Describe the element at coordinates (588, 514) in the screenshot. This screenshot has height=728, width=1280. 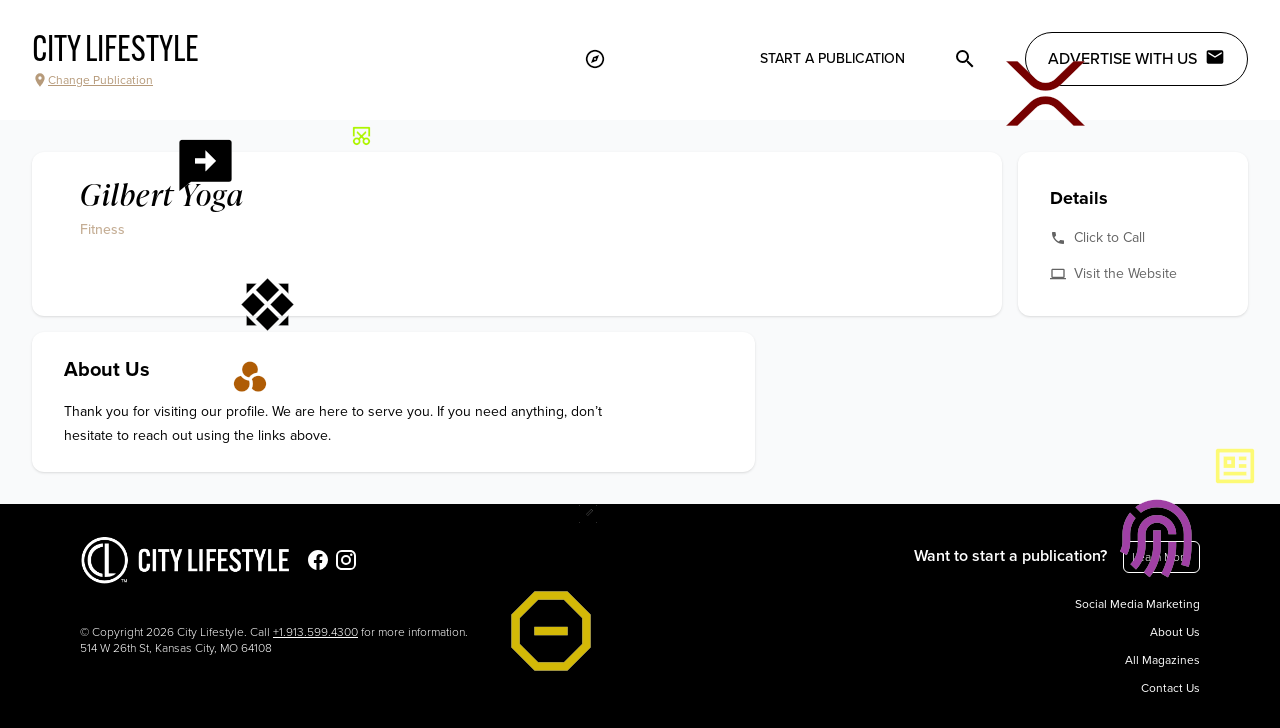
I see `navigate to previous or lower-level content` at that location.